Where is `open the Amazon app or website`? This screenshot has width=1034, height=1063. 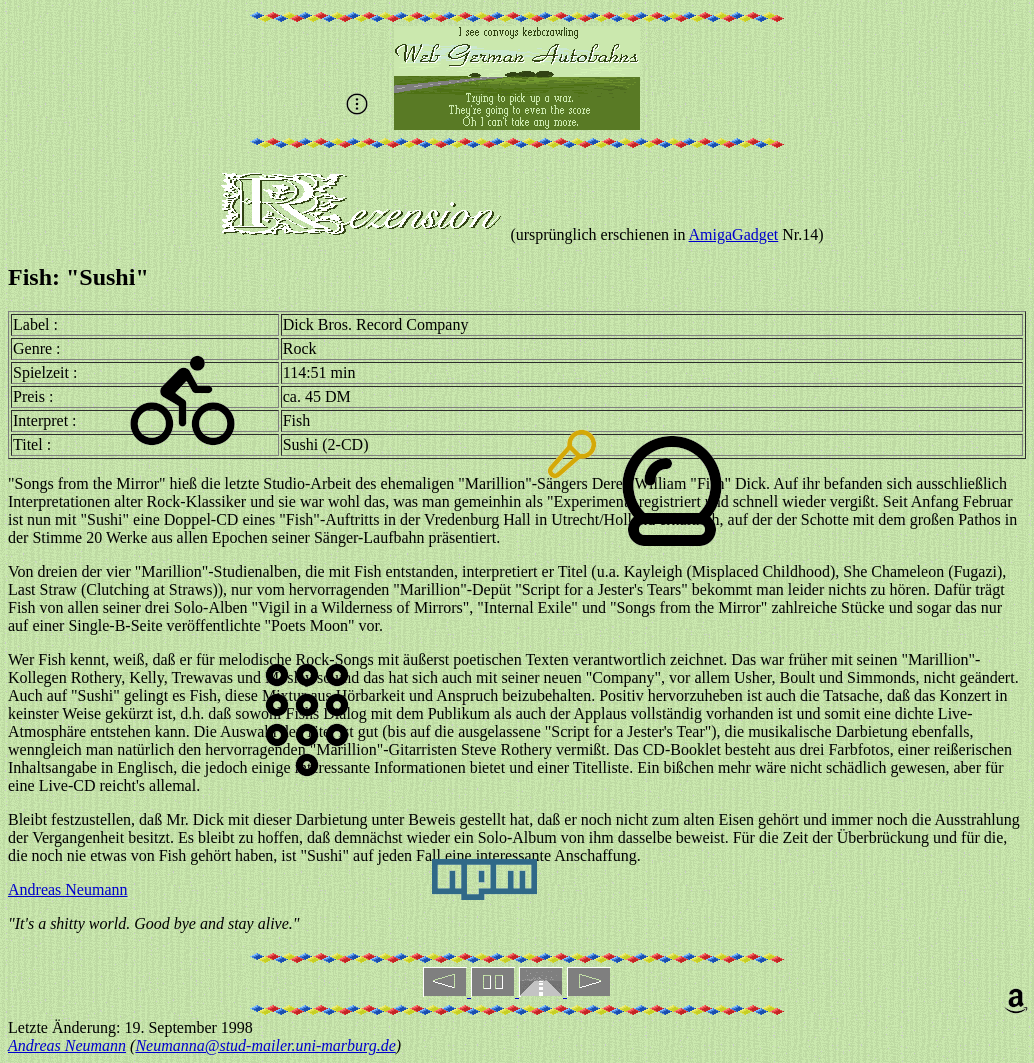 open the Amazon app or website is located at coordinates (1016, 1001).